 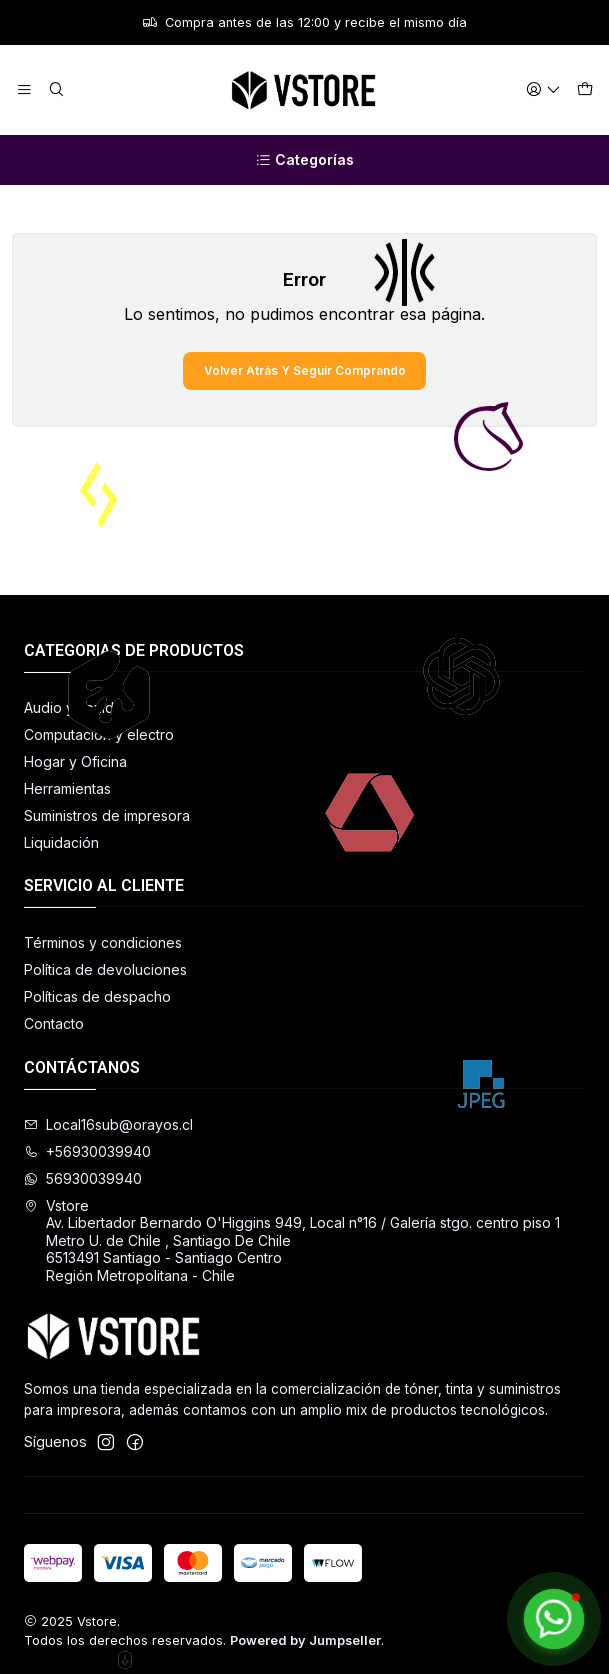 I want to click on open the OpenAI app or service, so click(x=461, y=676).